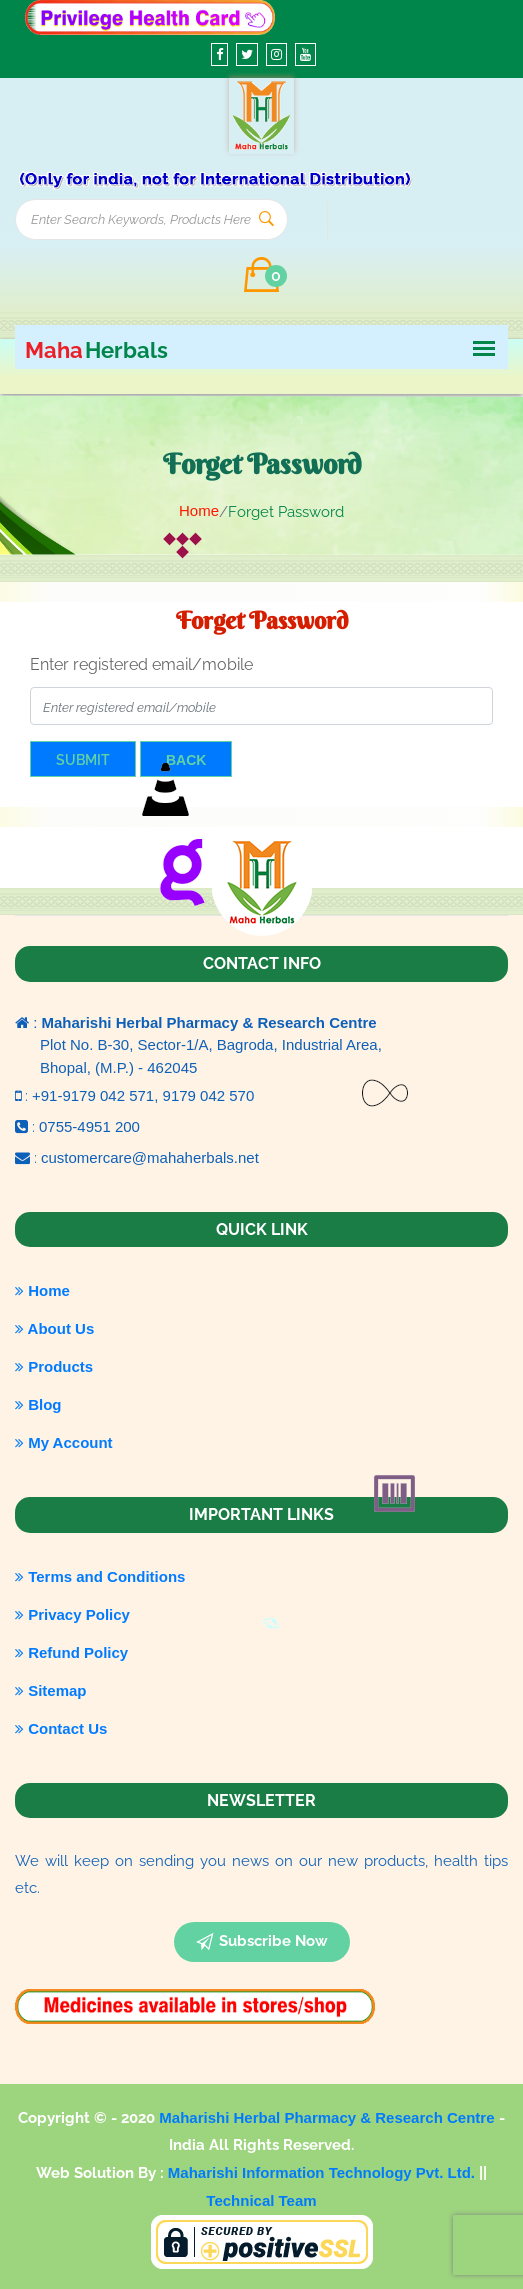 This screenshot has height=2289, width=523. Describe the element at coordinates (182, 872) in the screenshot. I see `open Kagi search engine` at that location.